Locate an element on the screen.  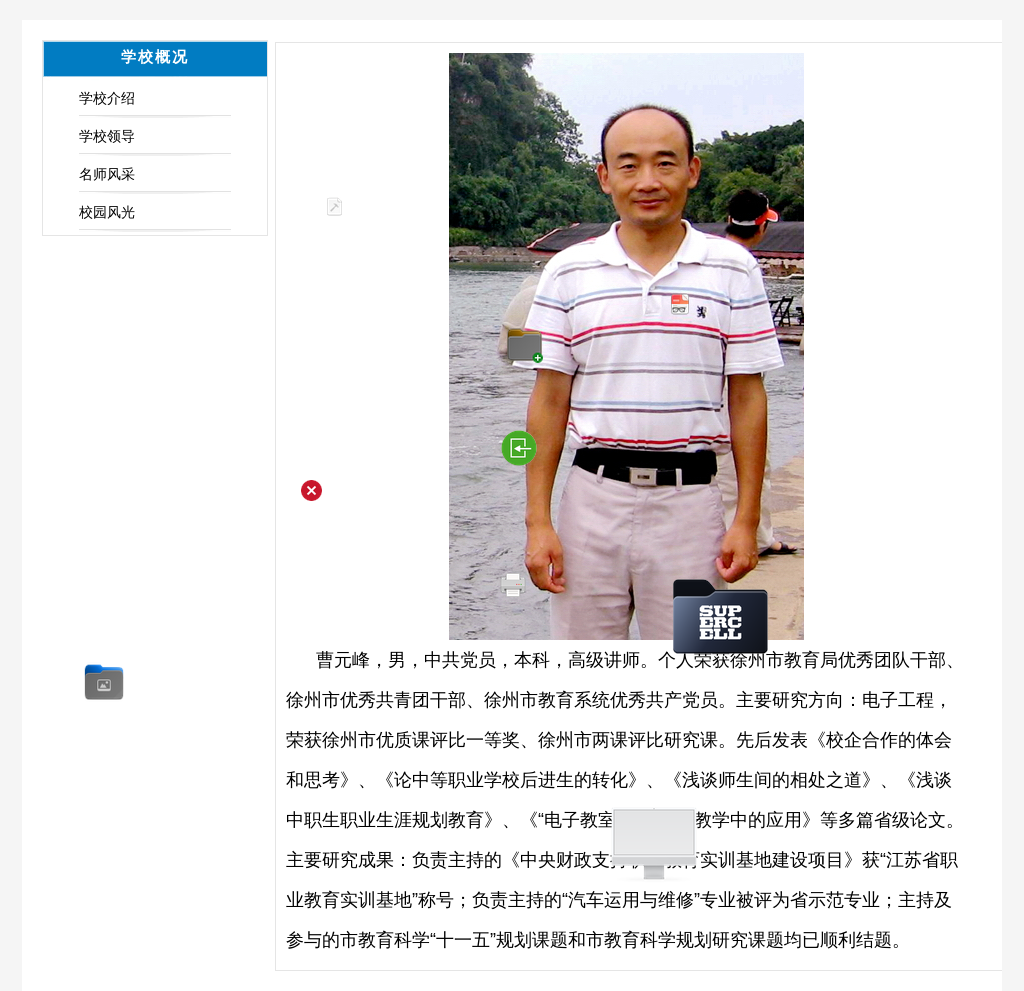
print the current document is located at coordinates (513, 585).